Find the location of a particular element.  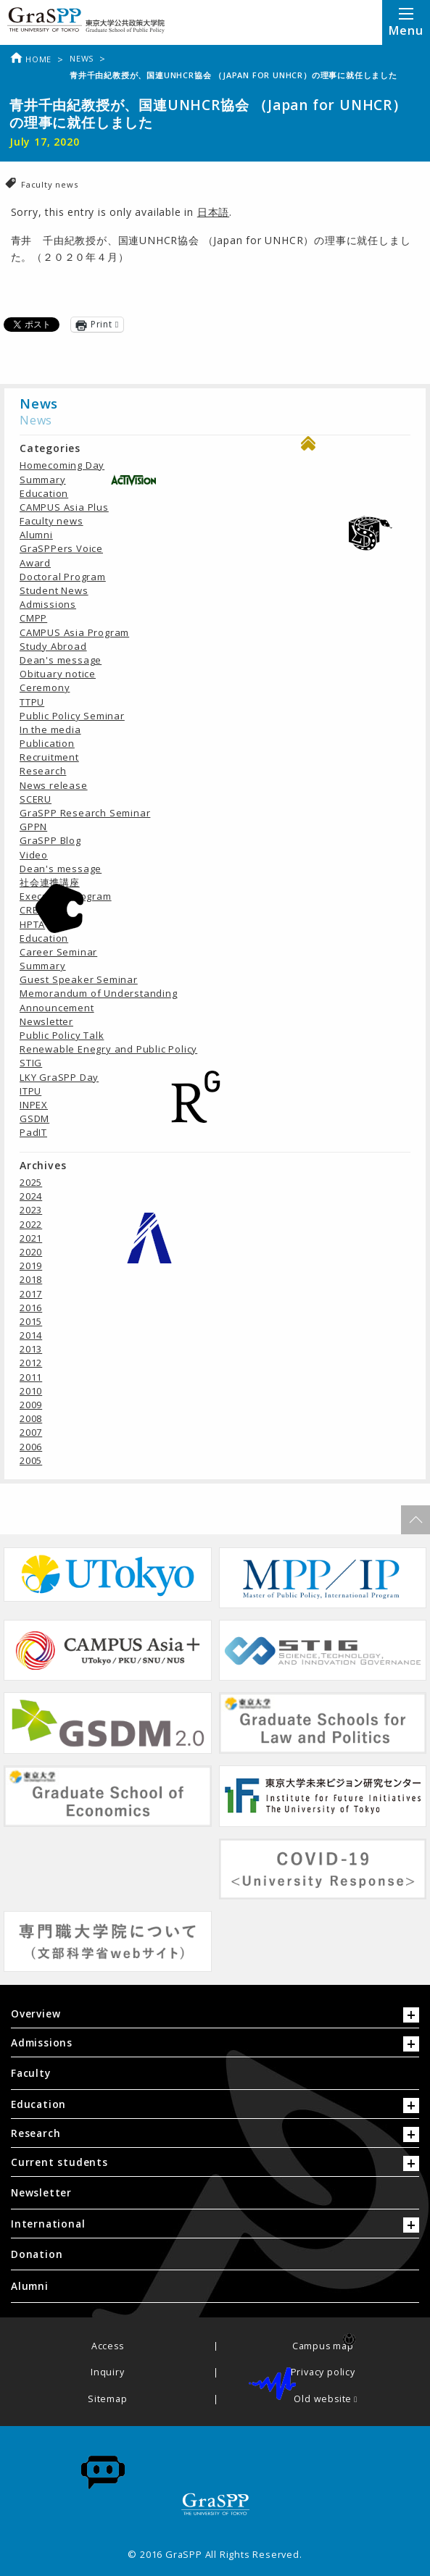

open the Poe AI chat app is located at coordinates (103, 2472).